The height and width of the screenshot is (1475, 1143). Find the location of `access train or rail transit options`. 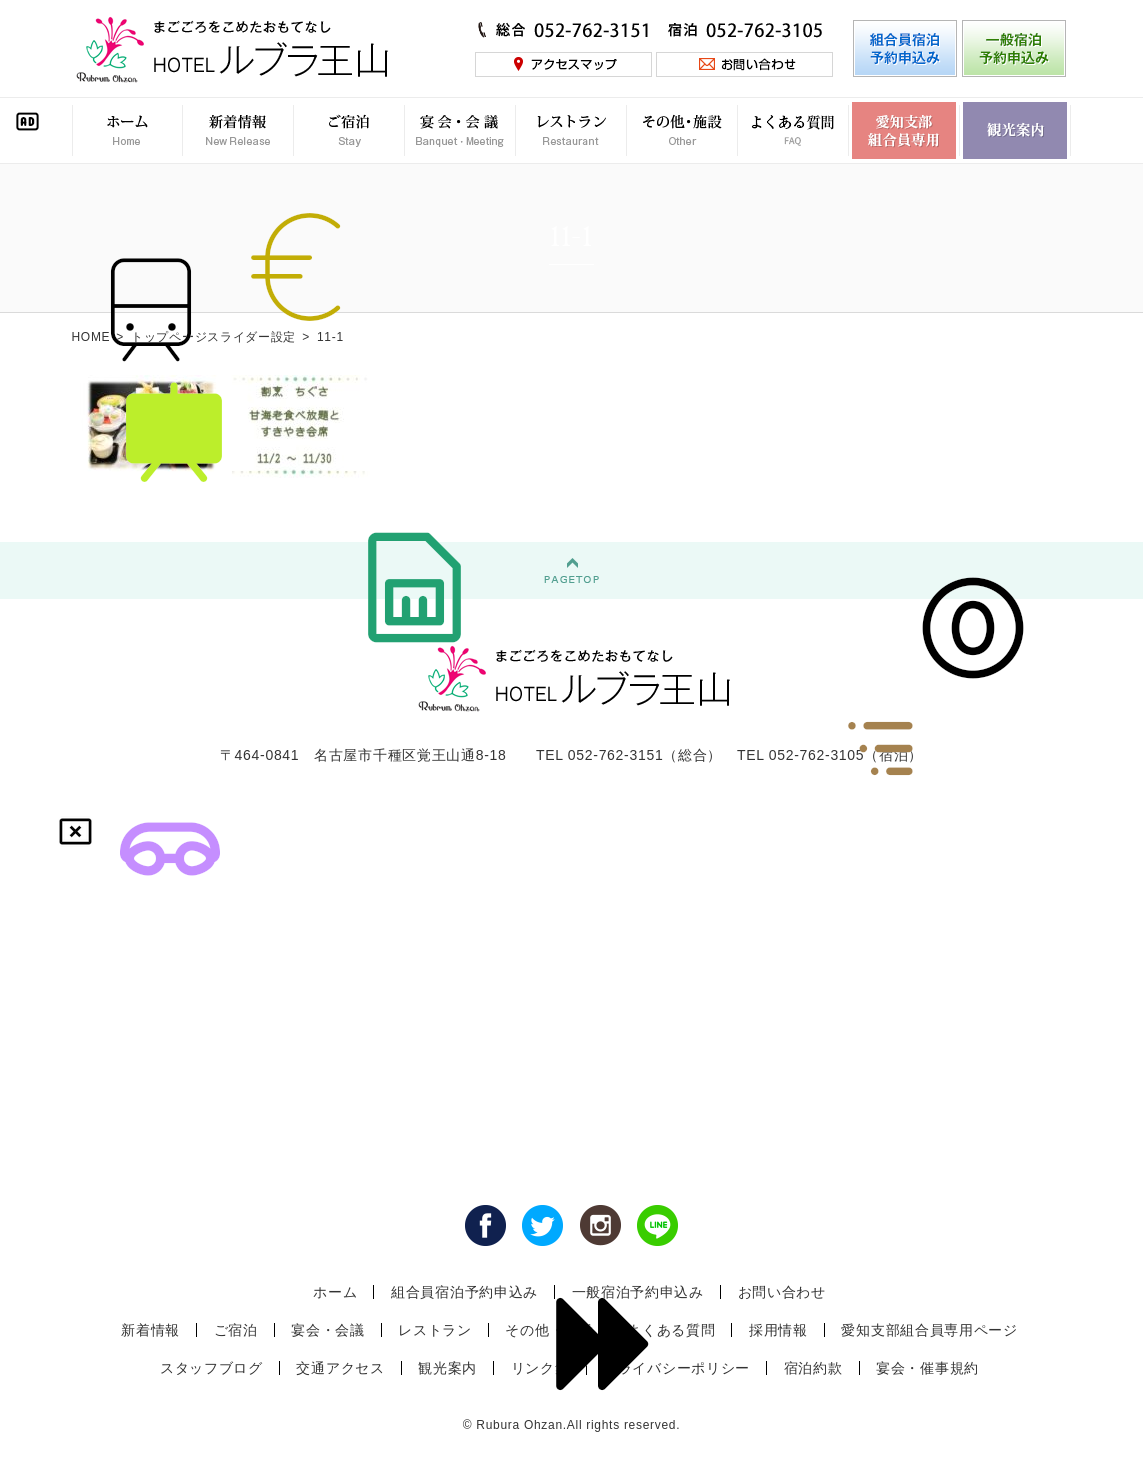

access train or rail transit options is located at coordinates (151, 306).